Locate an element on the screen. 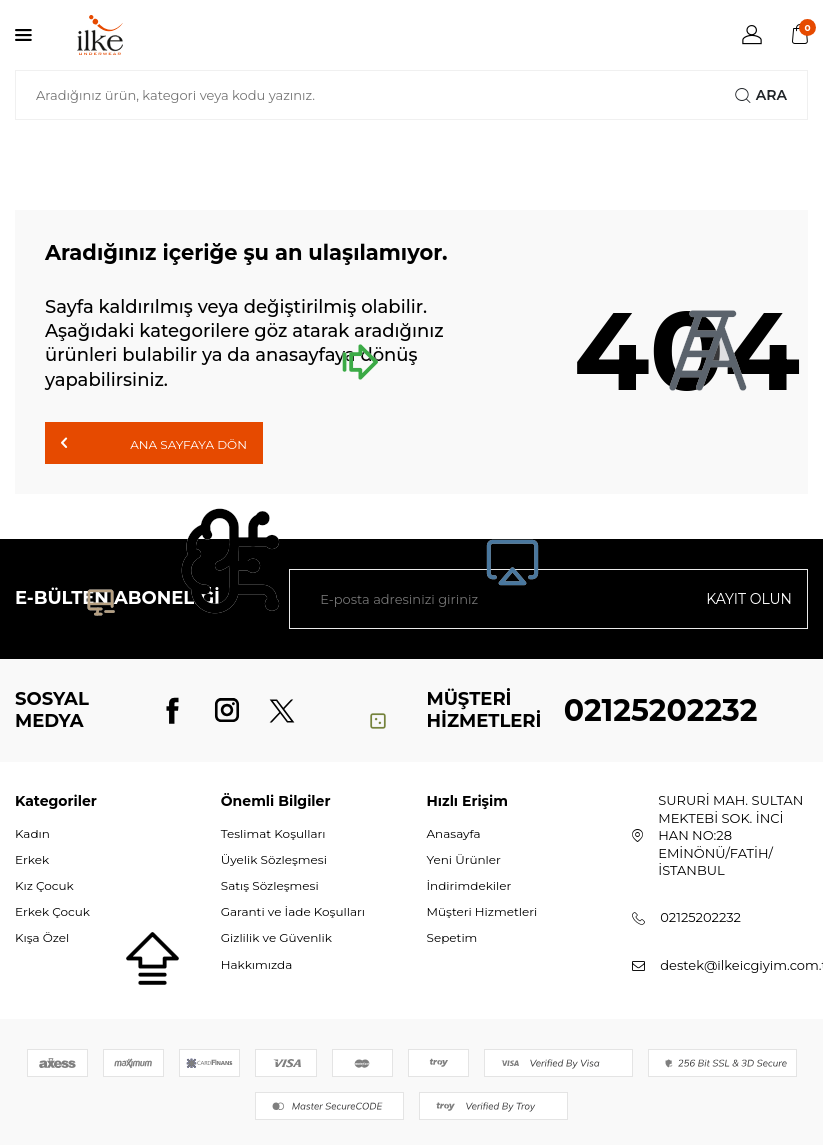 The image size is (823, 1145). upload file or content is located at coordinates (152, 960).